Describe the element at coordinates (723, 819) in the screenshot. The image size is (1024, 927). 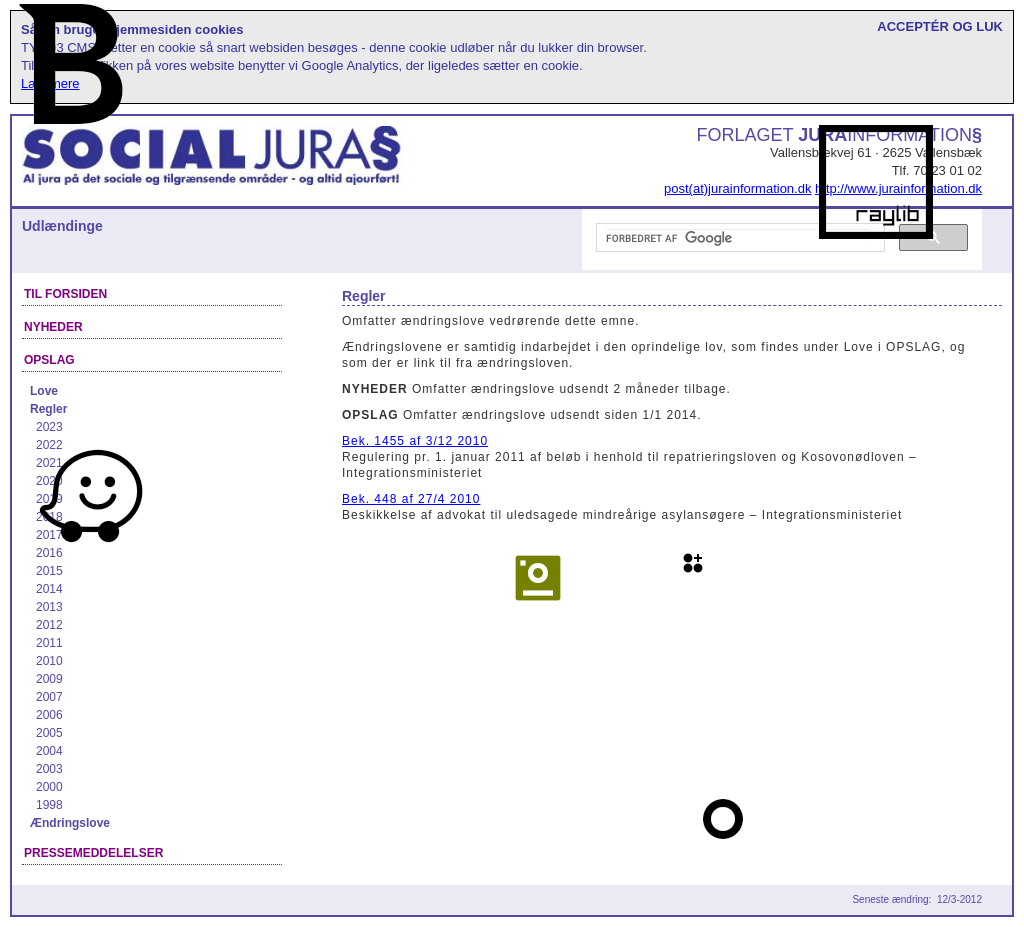
I see `indicates loading or processing in progress` at that location.